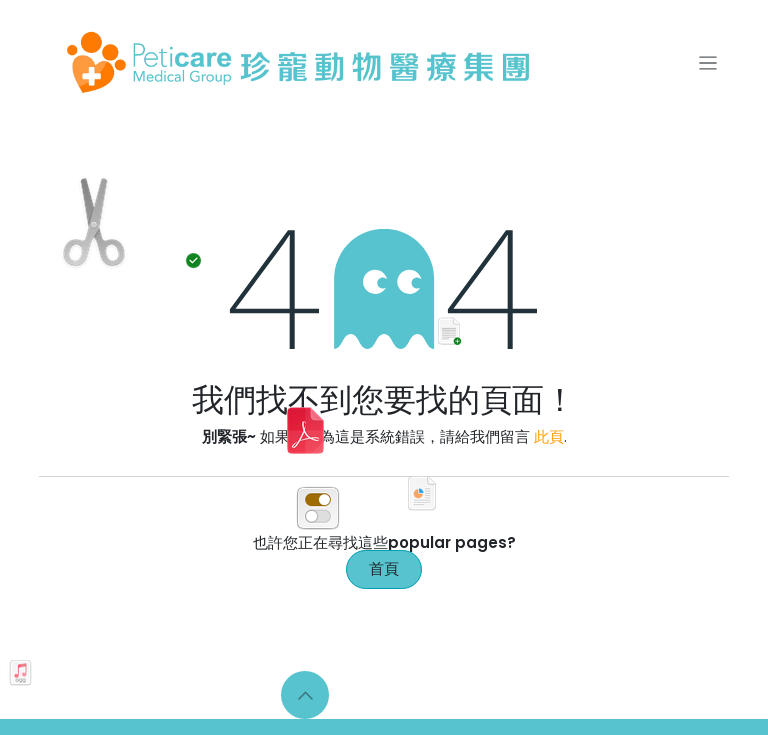 The image size is (768, 735). What do you see at coordinates (94, 222) in the screenshot?
I see `cut selected content to clipboard` at bounding box center [94, 222].